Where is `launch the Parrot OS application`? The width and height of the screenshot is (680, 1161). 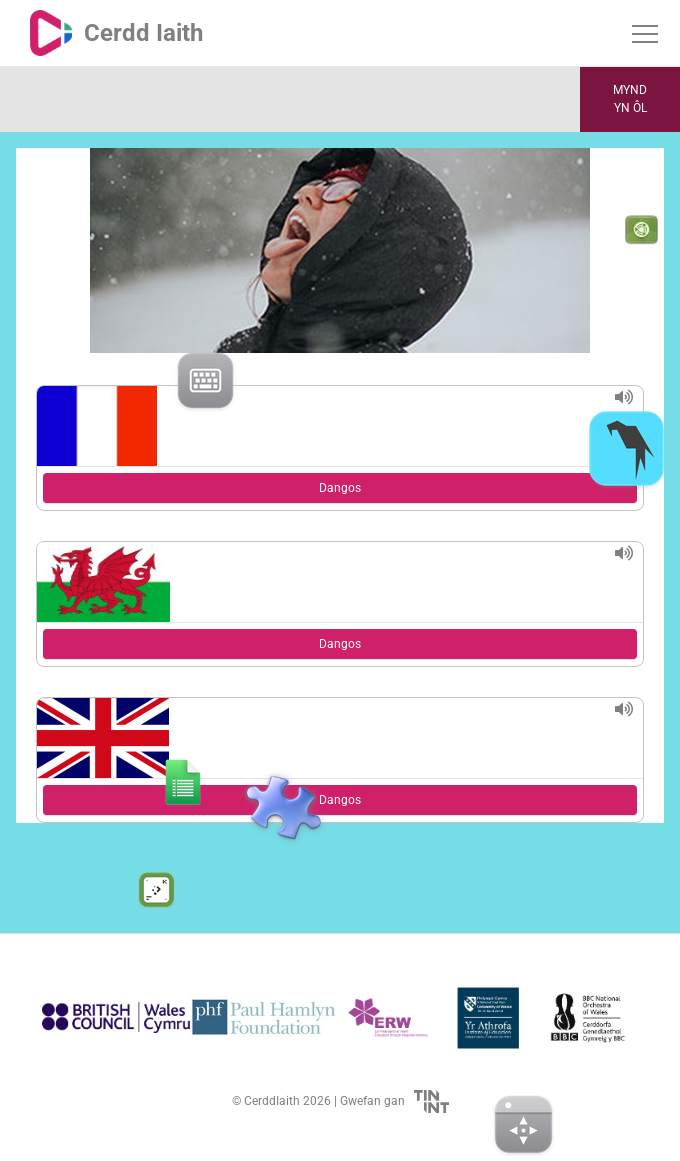 launch the Parrot OS application is located at coordinates (626, 448).